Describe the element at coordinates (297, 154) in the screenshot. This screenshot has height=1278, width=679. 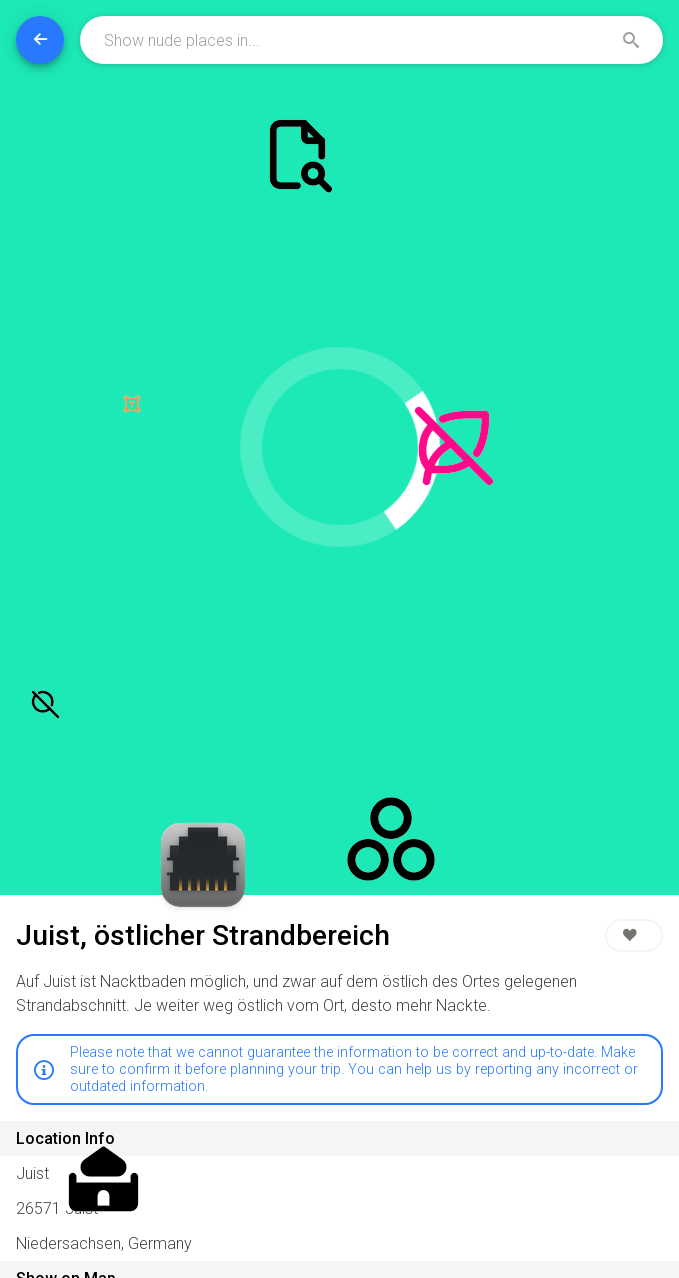
I see `search within a document` at that location.